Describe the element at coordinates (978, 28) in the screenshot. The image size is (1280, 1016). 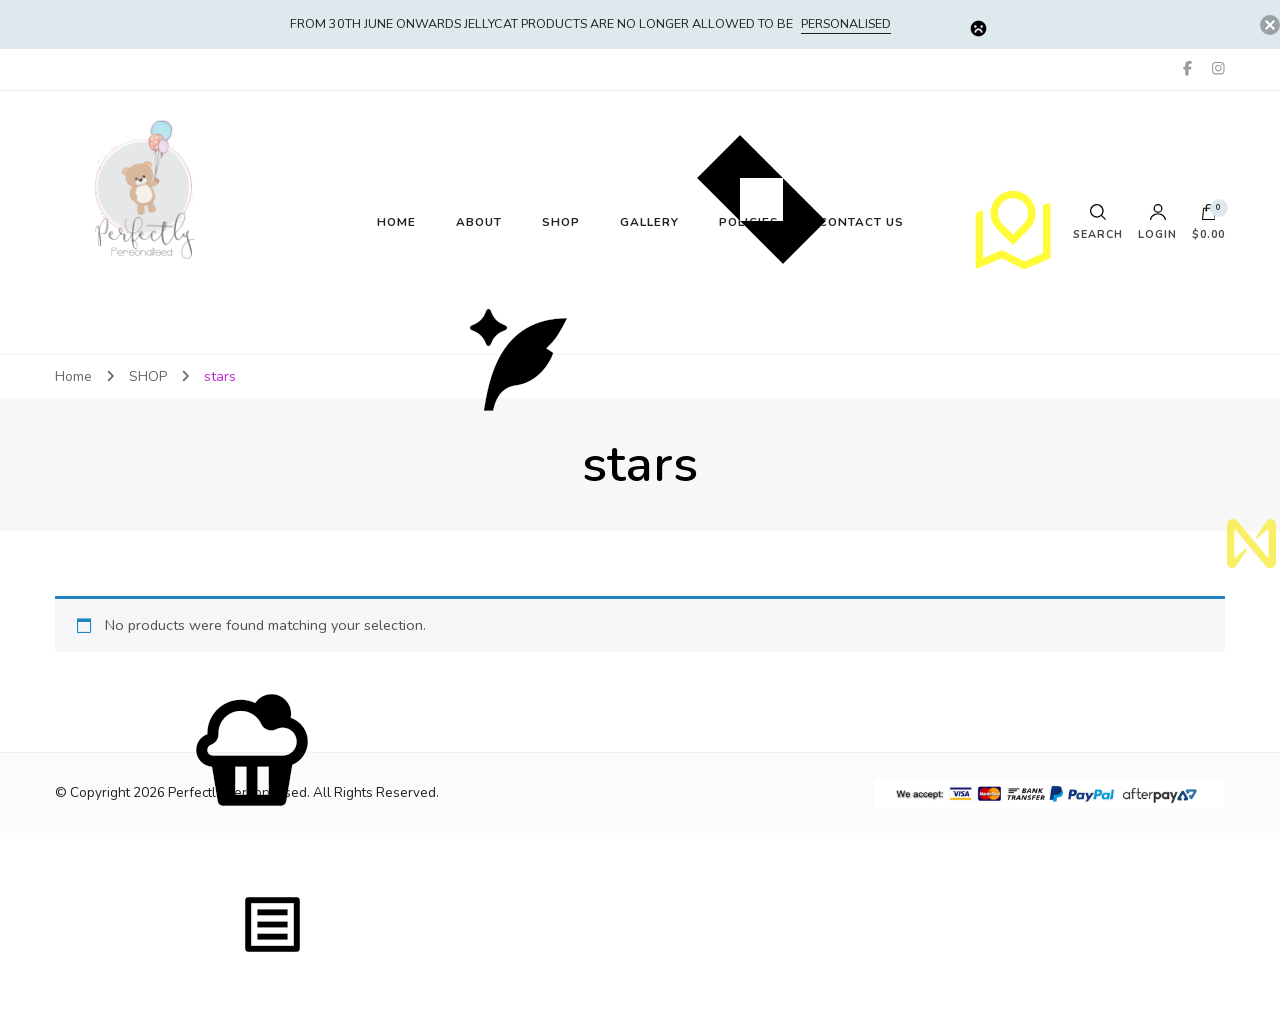
I see `rate experience as negative or unsatisfied` at that location.